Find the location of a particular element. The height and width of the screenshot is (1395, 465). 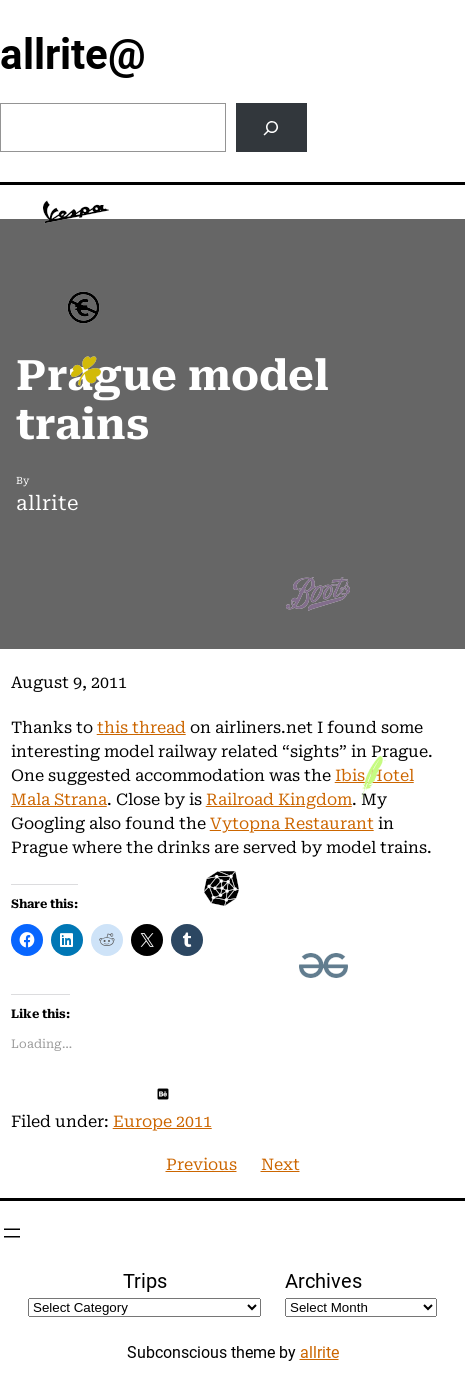

apache software foundation logo is located at coordinates (373, 777).